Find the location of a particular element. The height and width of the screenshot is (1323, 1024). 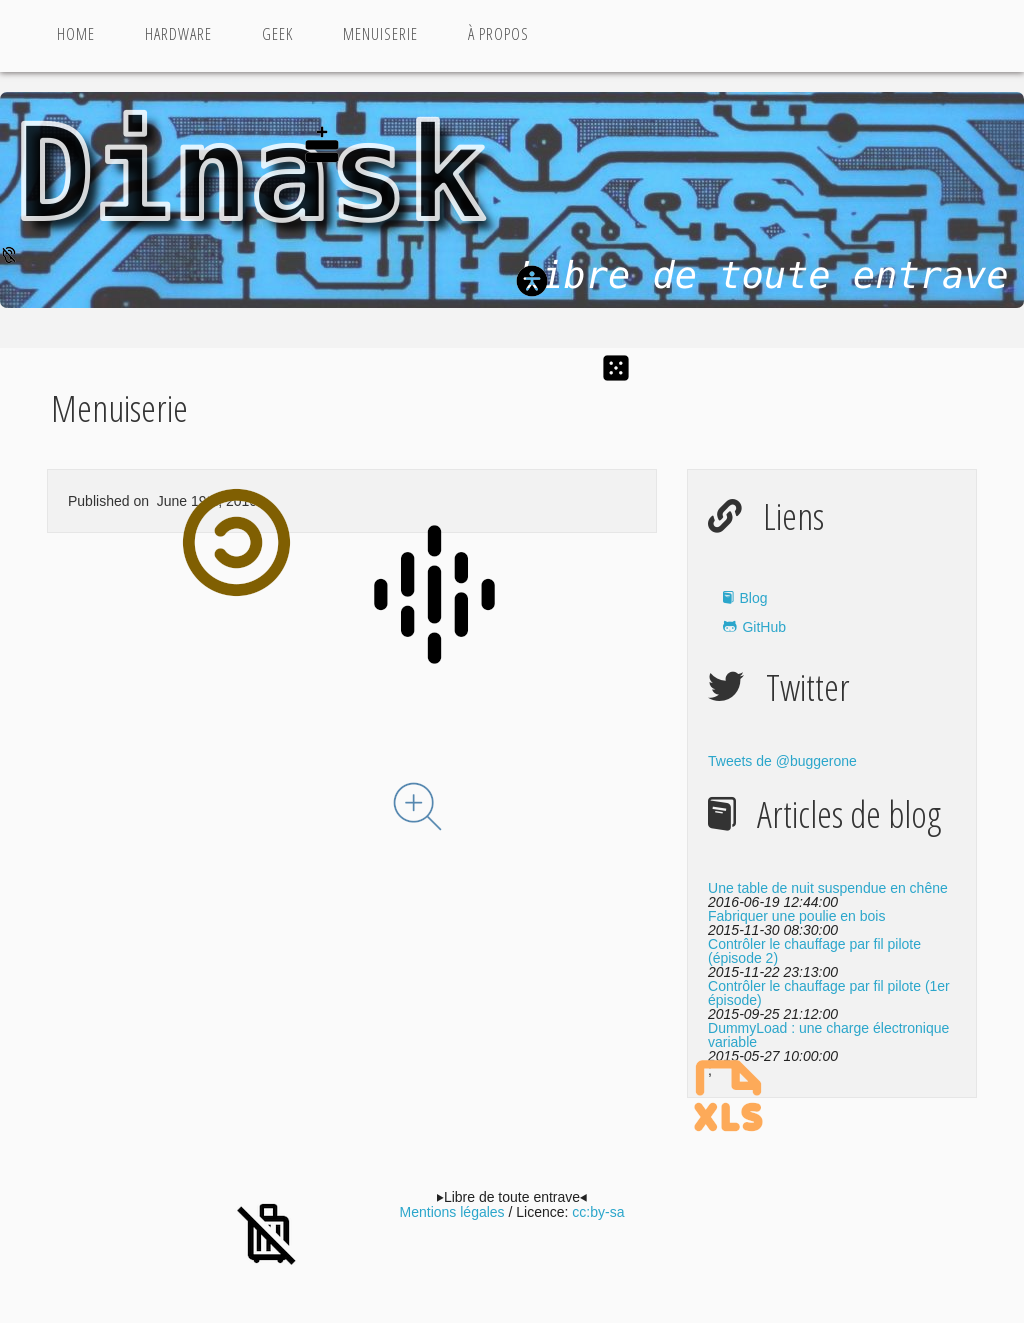

open google podcasts app is located at coordinates (434, 594).